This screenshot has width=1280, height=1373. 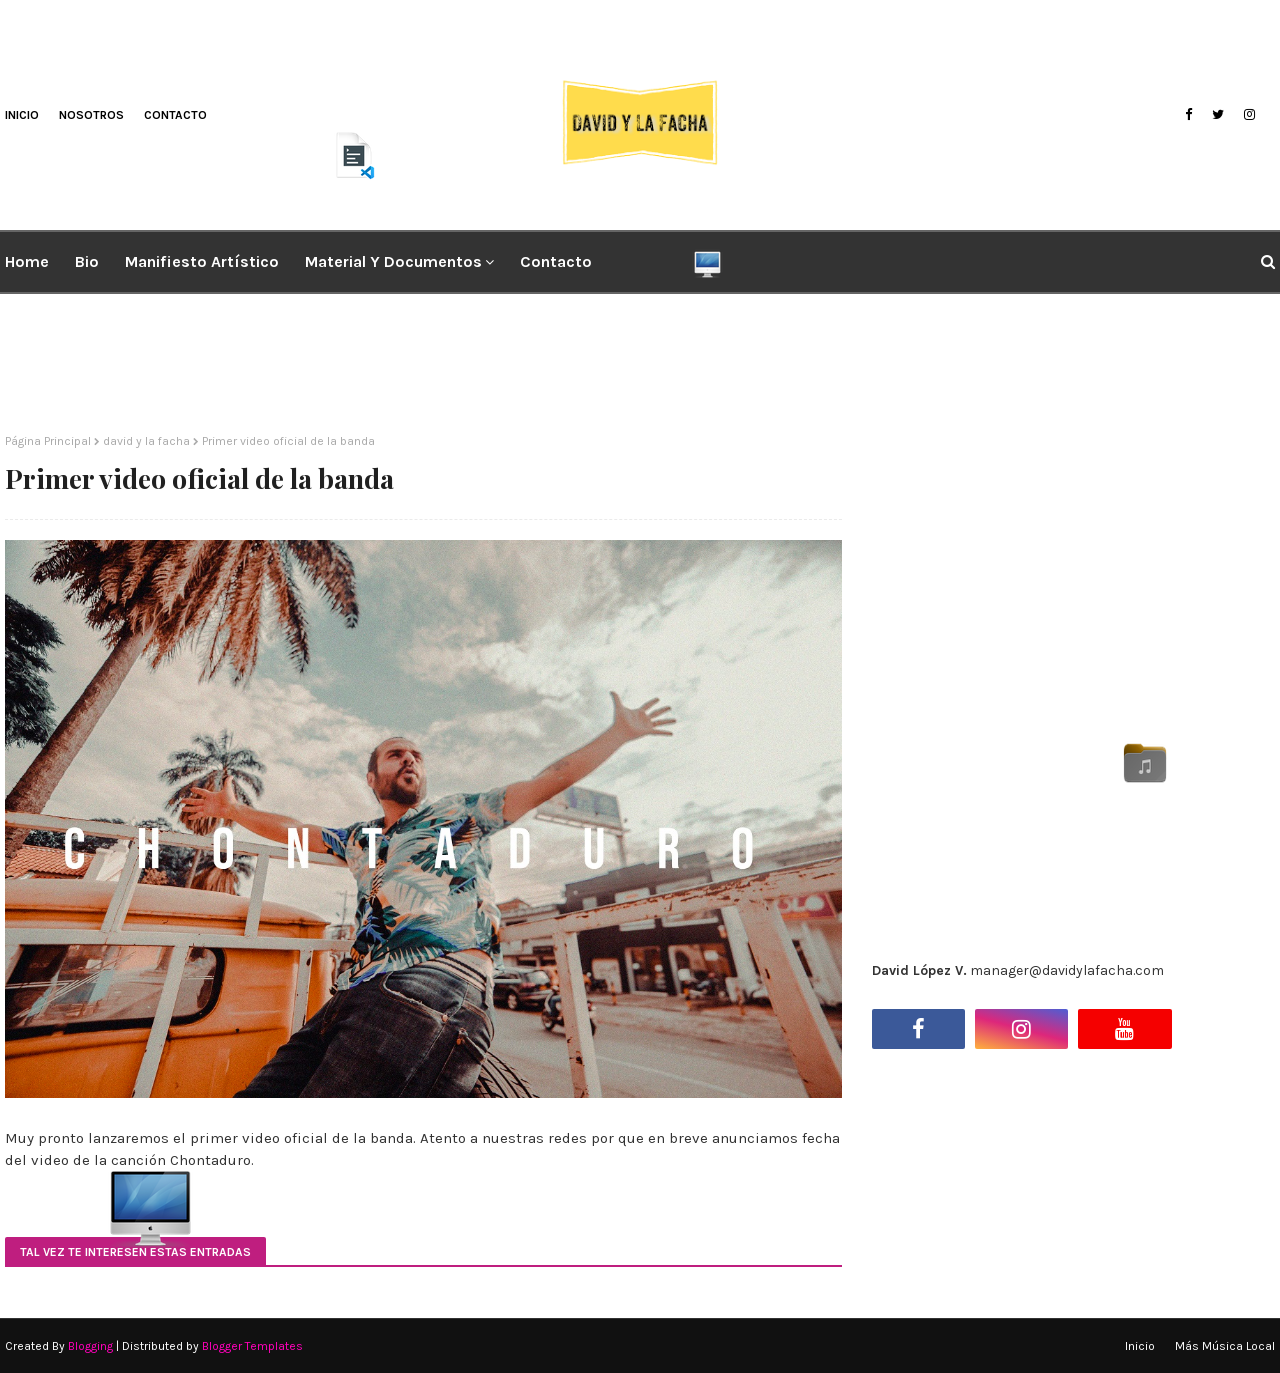 What do you see at coordinates (707, 262) in the screenshot?
I see `represents a connected iMac G5 desktop computer` at bounding box center [707, 262].